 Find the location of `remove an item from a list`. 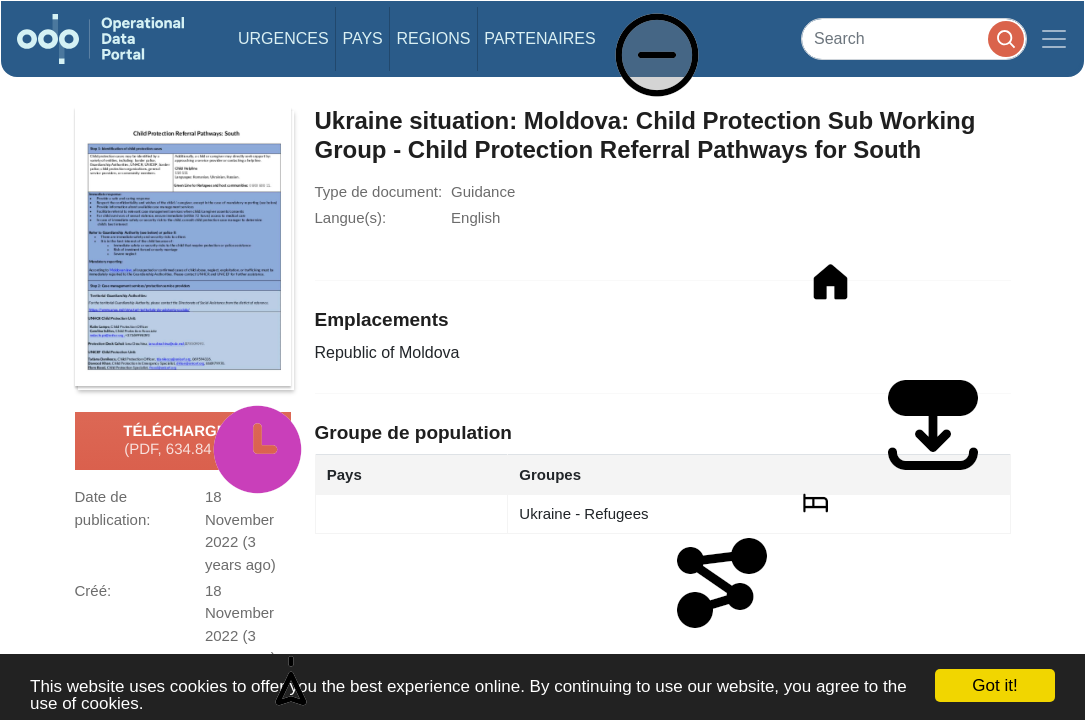

remove an item from a list is located at coordinates (657, 55).